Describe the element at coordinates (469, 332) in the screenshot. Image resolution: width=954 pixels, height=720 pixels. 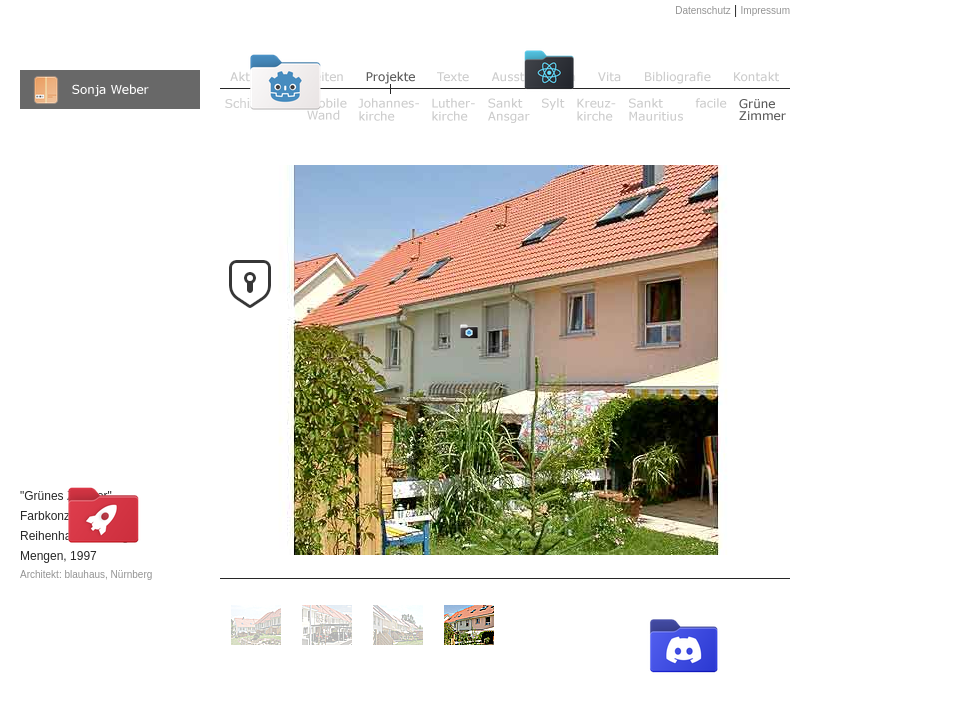
I see `open webpack project folder` at that location.